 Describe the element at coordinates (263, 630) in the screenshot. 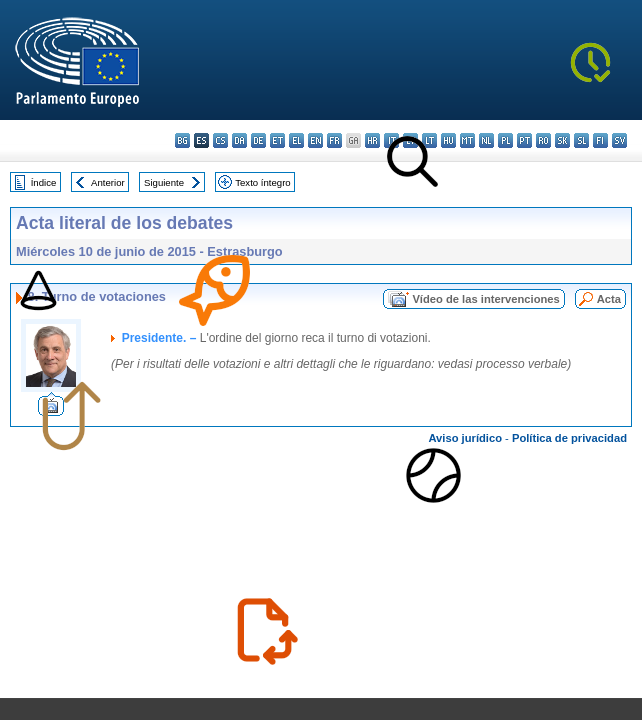

I see `change document orientation between portrait and landscape` at that location.